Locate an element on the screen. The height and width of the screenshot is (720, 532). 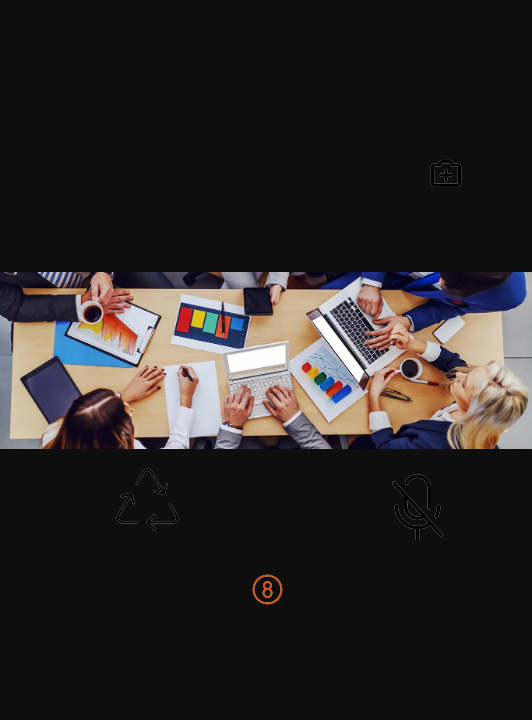
indicates step 8 in a multi-step process is located at coordinates (267, 589).